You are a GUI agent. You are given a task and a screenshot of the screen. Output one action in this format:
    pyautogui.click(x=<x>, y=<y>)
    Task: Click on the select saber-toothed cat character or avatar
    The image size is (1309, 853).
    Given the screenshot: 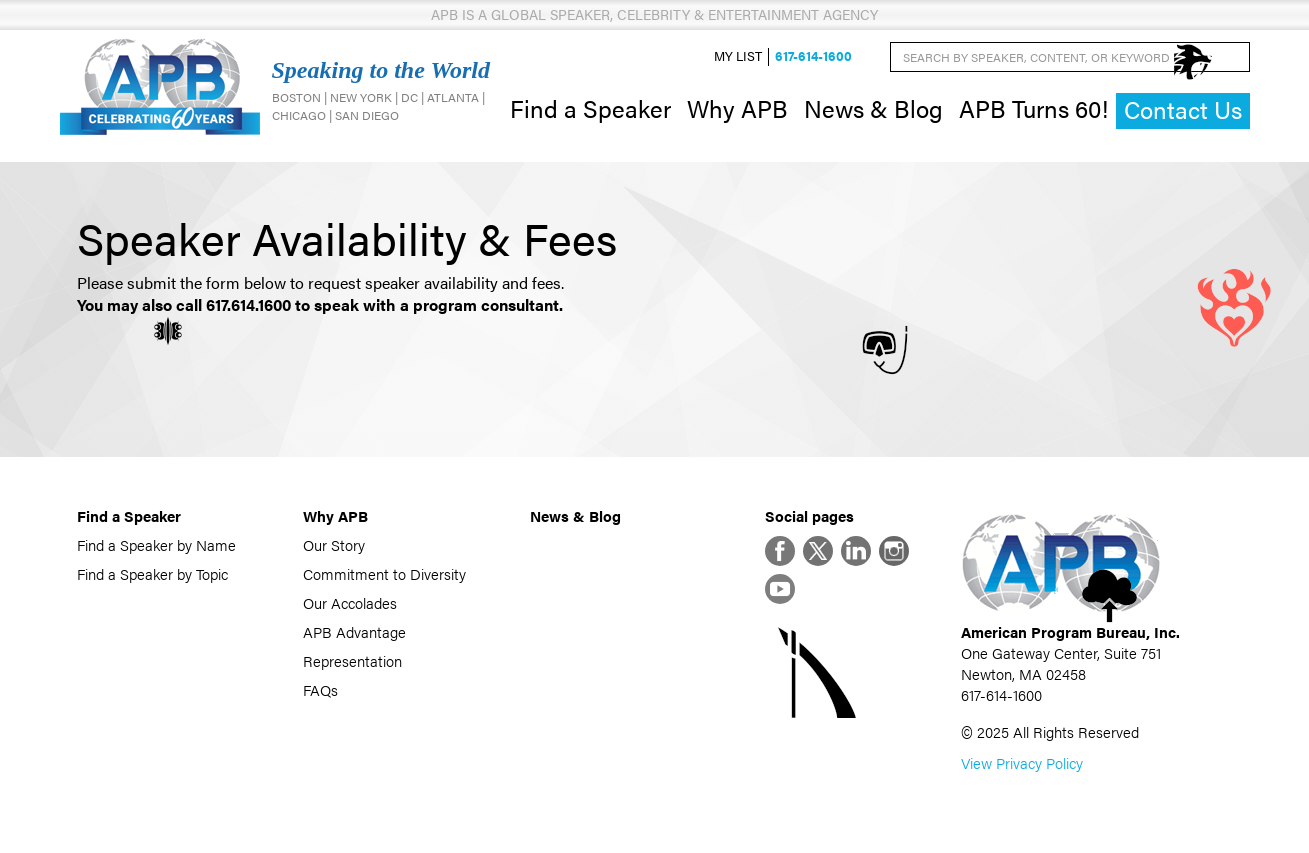 What is the action you would take?
    pyautogui.click(x=1193, y=62)
    